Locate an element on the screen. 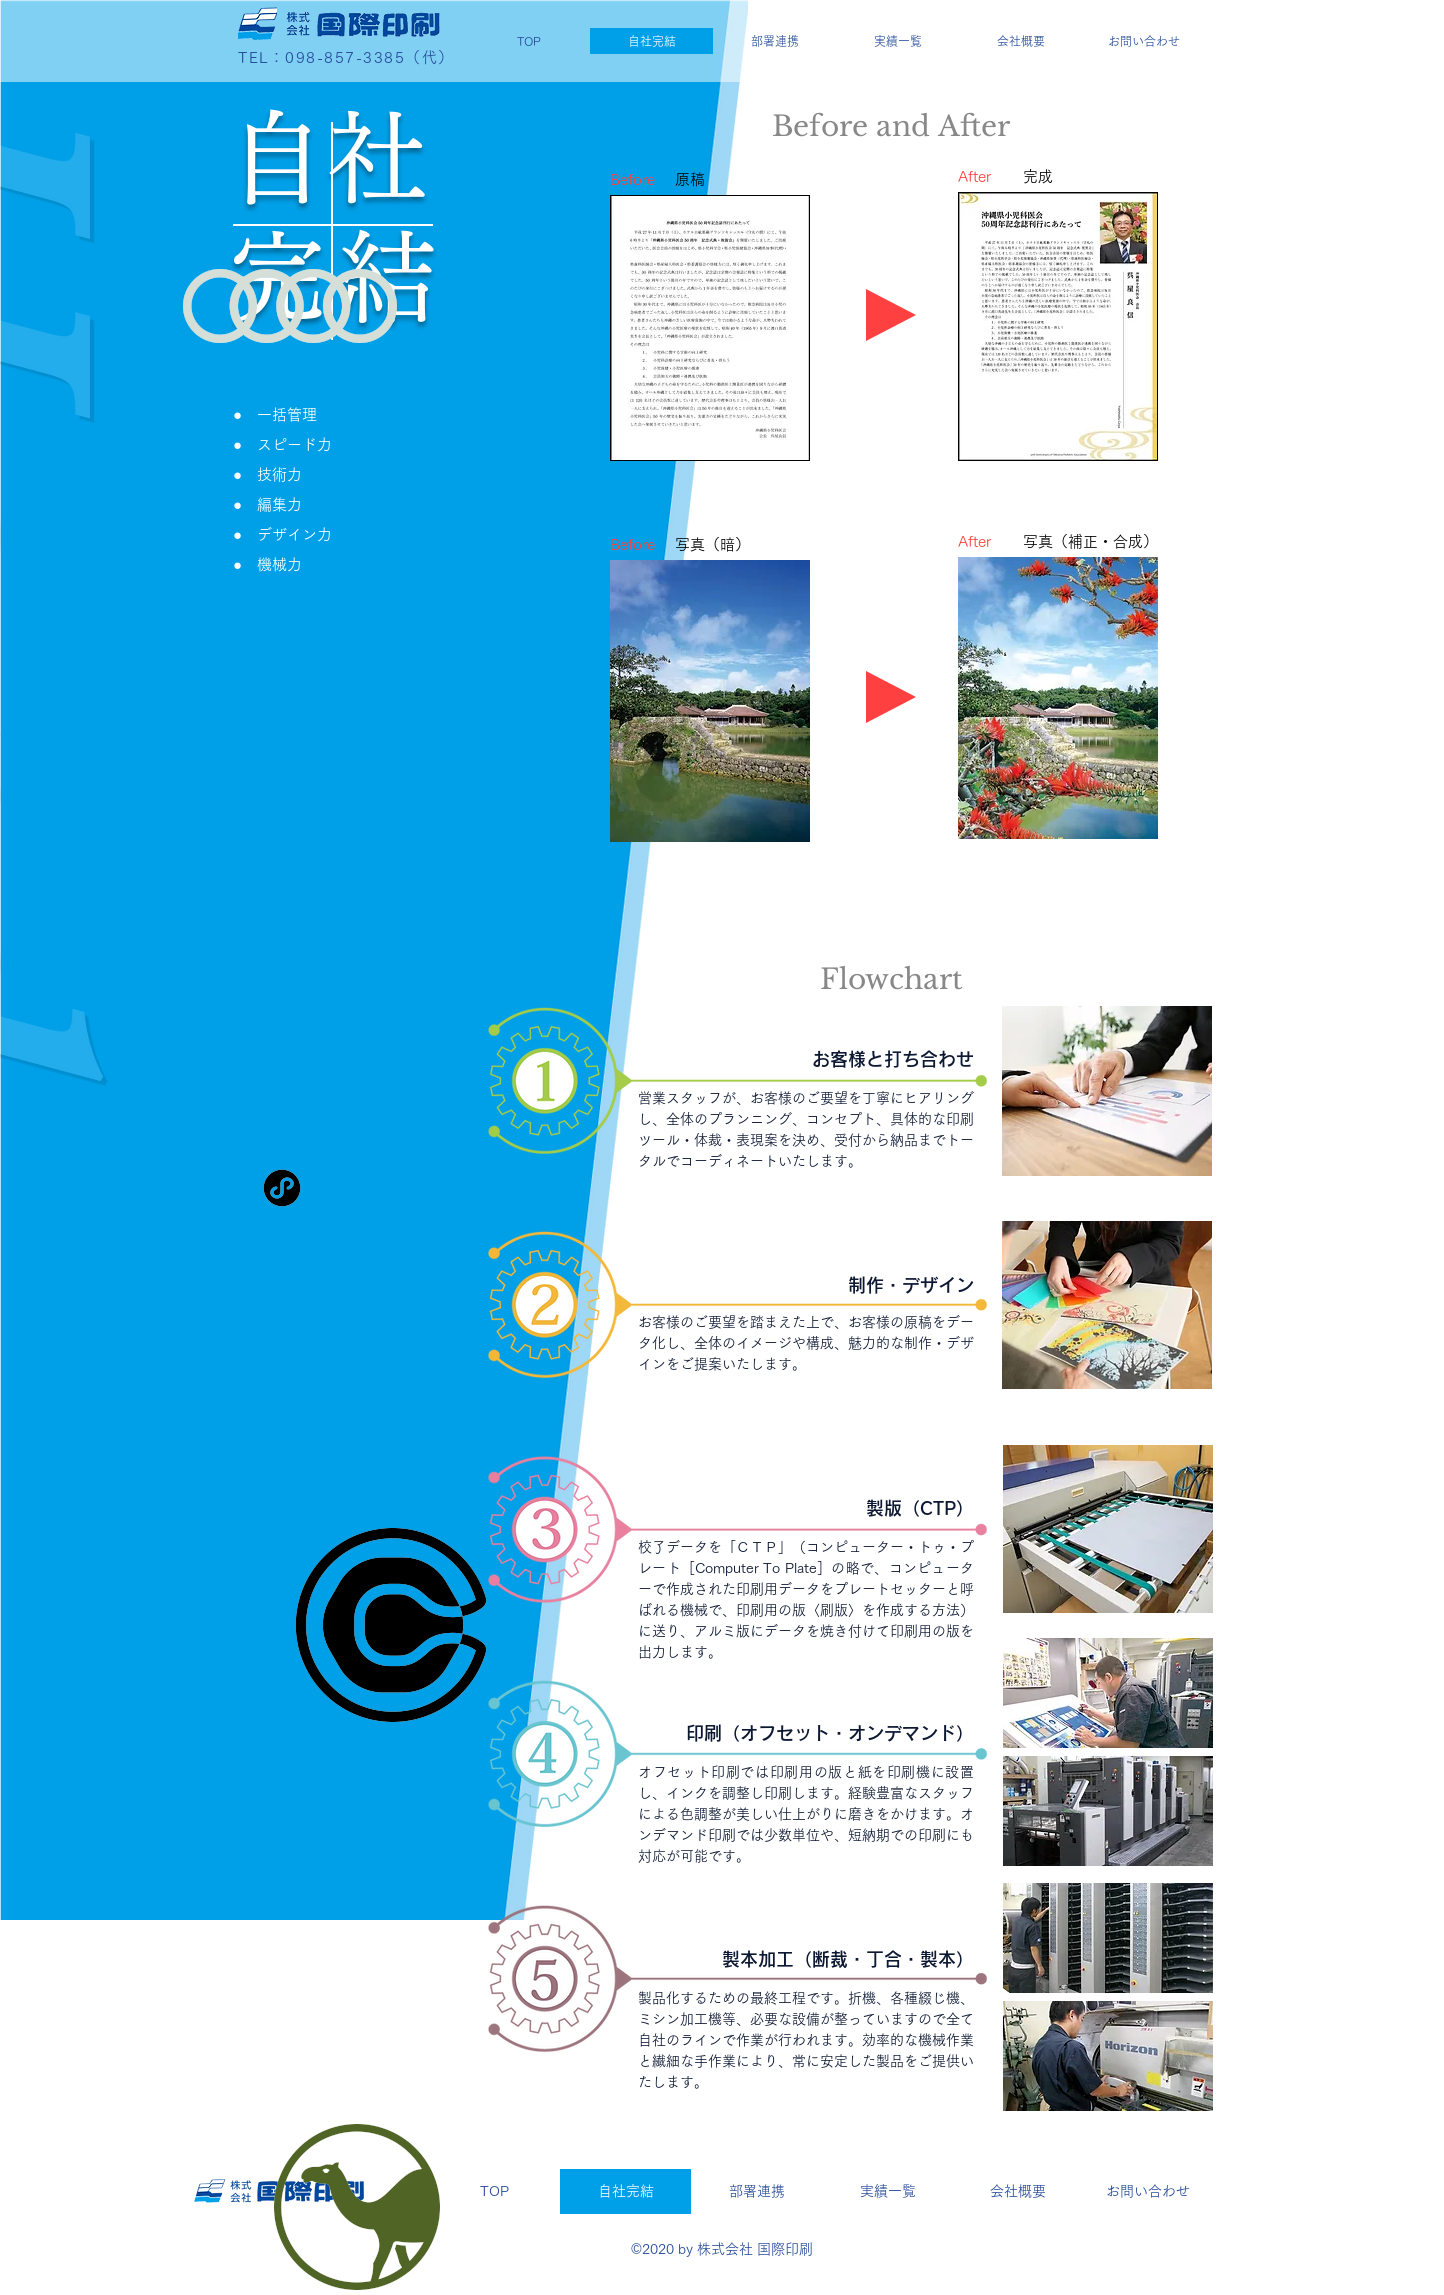  open wechat mini program is located at coordinates (282, 1188).